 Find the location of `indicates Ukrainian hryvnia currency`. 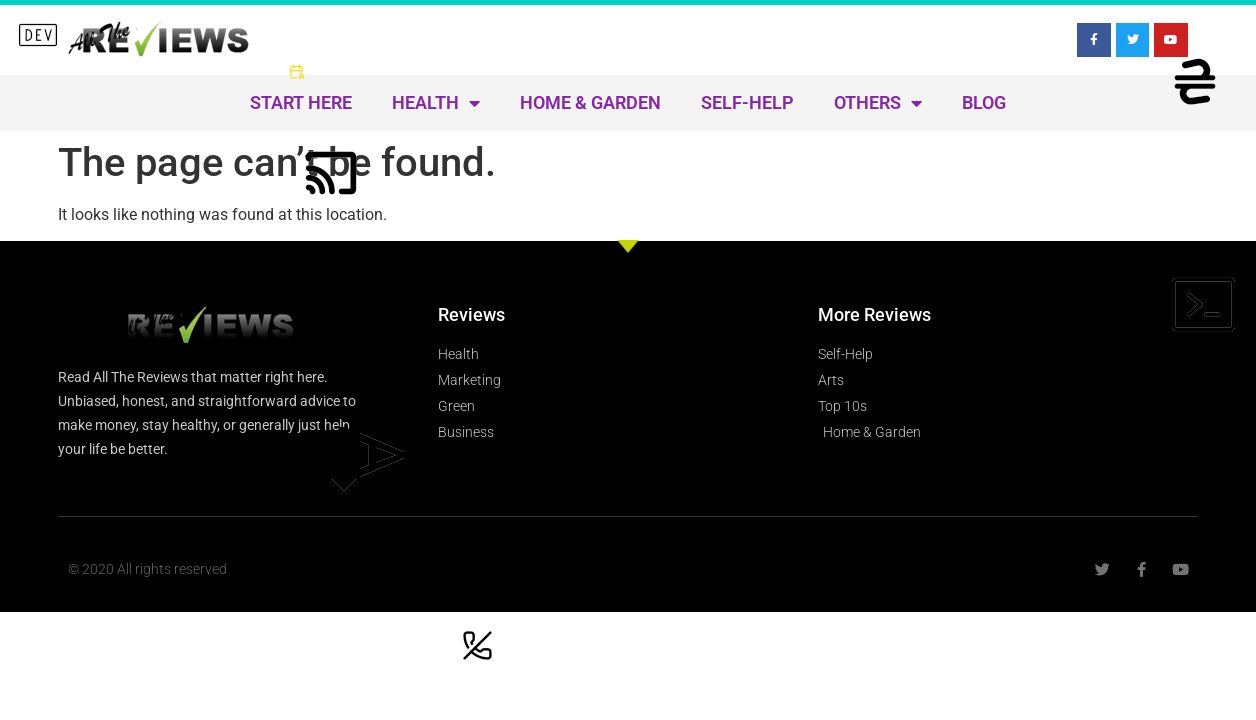

indicates Ukrainian hryvnia currency is located at coordinates (1195, 82).